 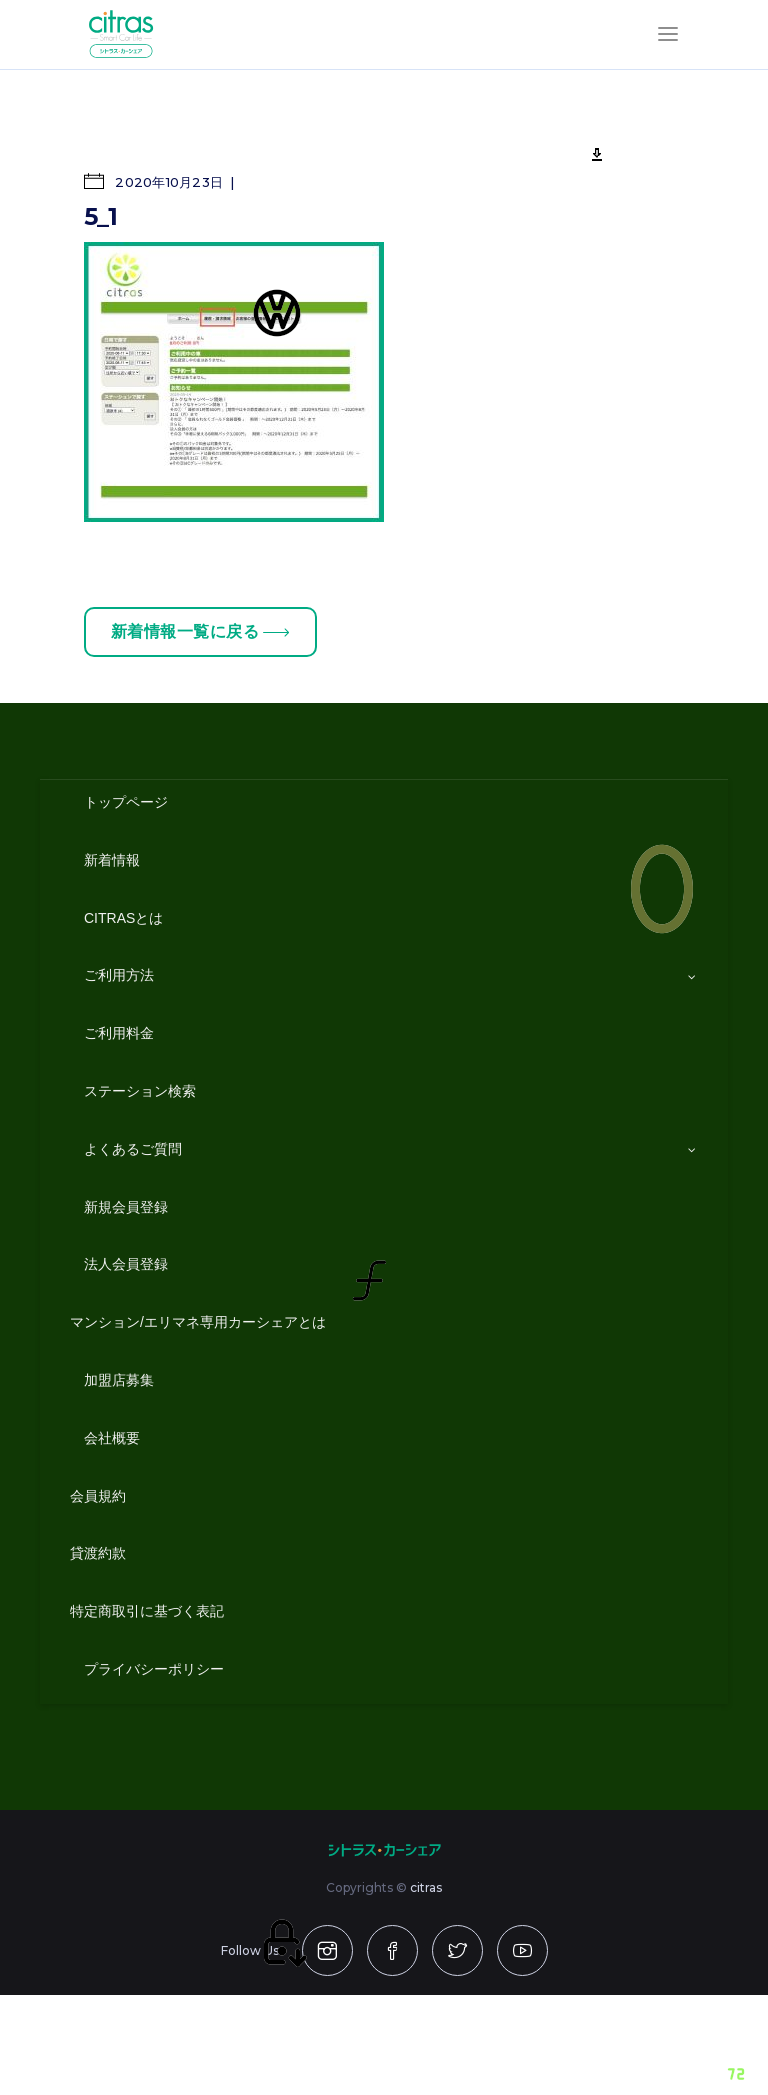 I want to click on download a file or content, so click(x=597, y=155).